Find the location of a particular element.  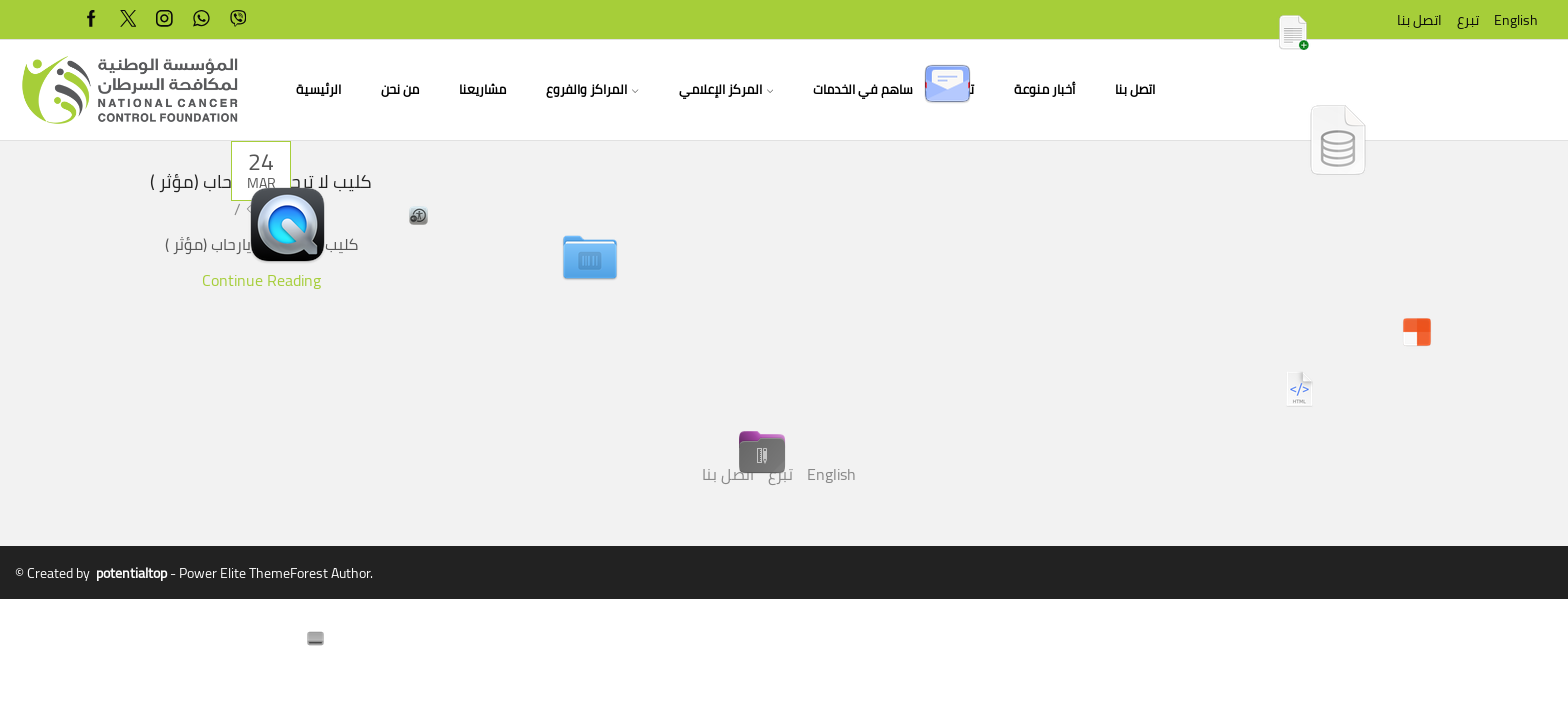

open a database file is located at coordinates (1338, 140).